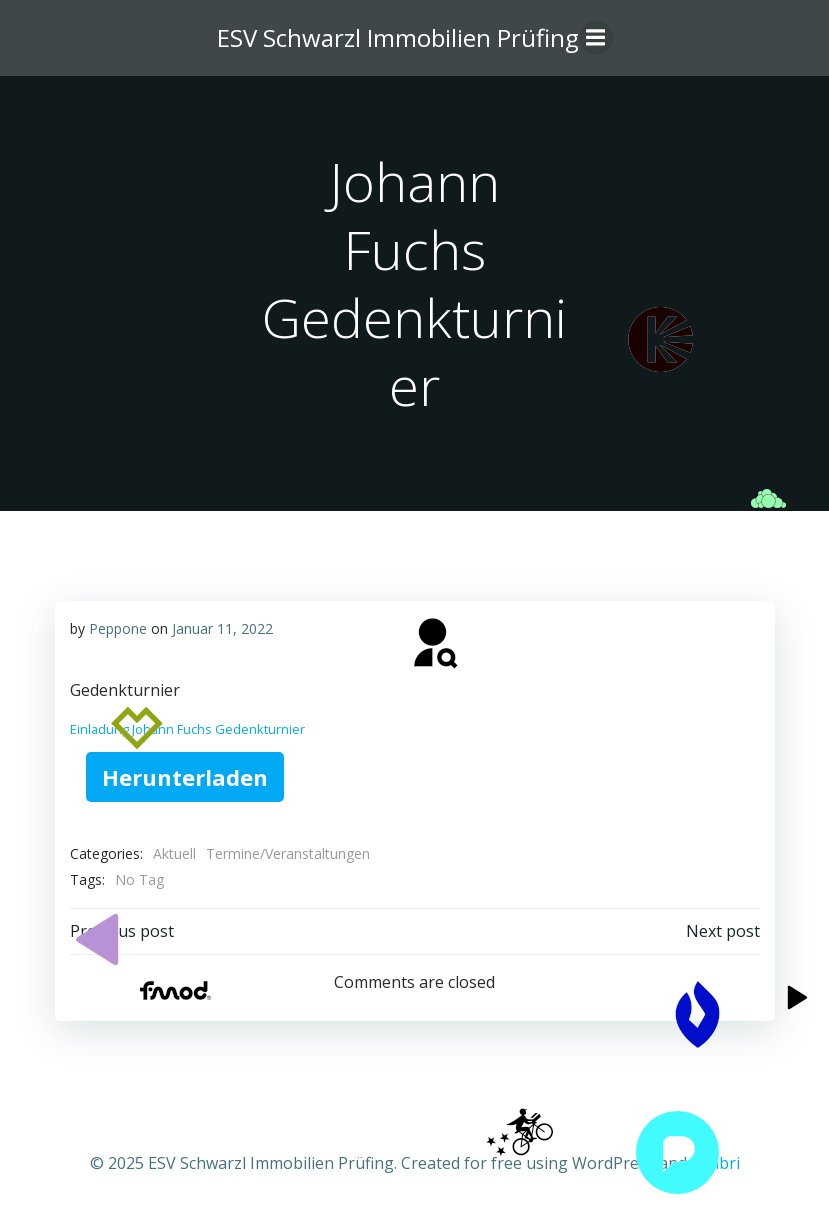 The height and width of the screenshot is (1216, 829). Describe the element at coordinates (697, 1014) in the screenshot. I see `firewalla network security app` at that location.